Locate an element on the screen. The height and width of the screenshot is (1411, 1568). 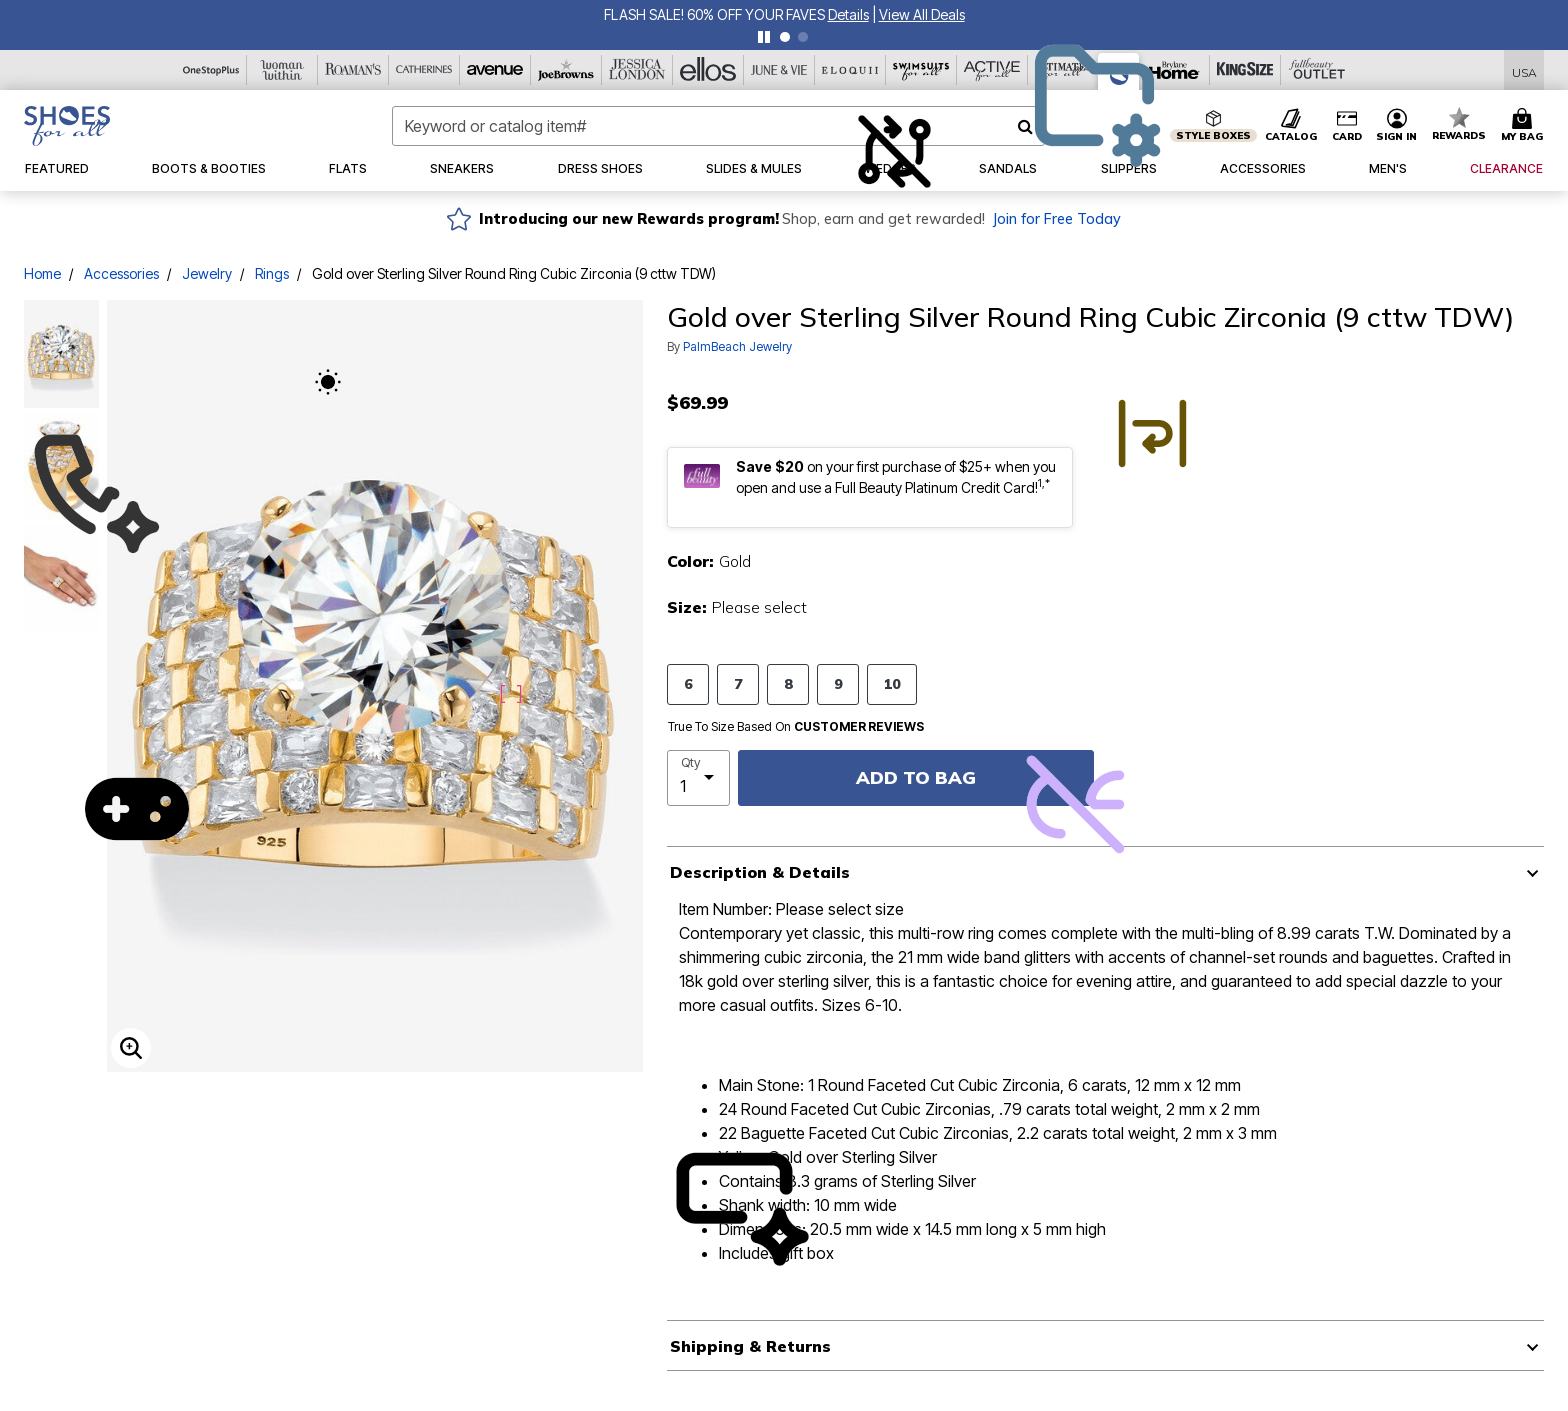
access games or gaming features is located at coordinates (137, 809).